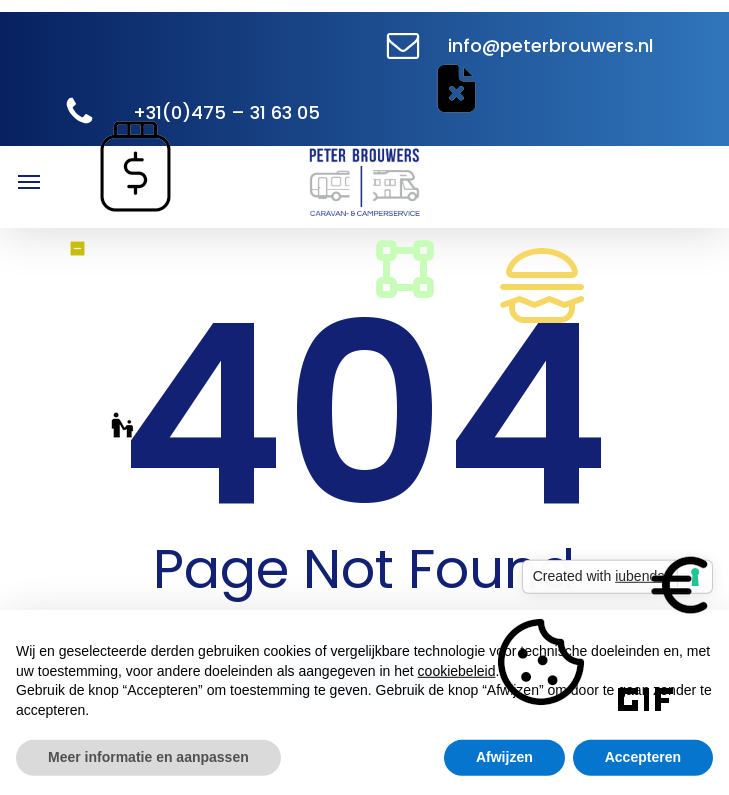 This screenshot has width=729, height=795. Describe the element at coordinates (542, 287) in the screenshot. I see `food or restaurant category` at that location.